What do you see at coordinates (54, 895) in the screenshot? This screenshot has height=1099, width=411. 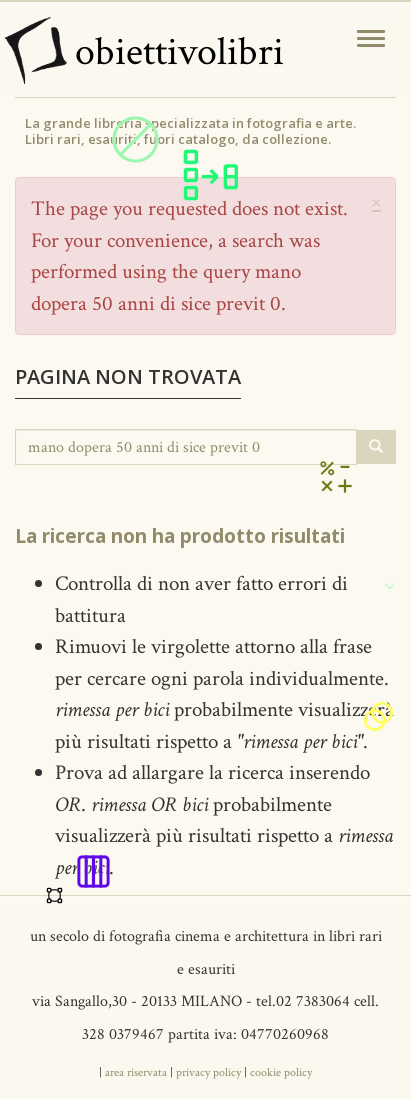 I see `adjust vector shape boundaries` at bounding box center [54, 895].